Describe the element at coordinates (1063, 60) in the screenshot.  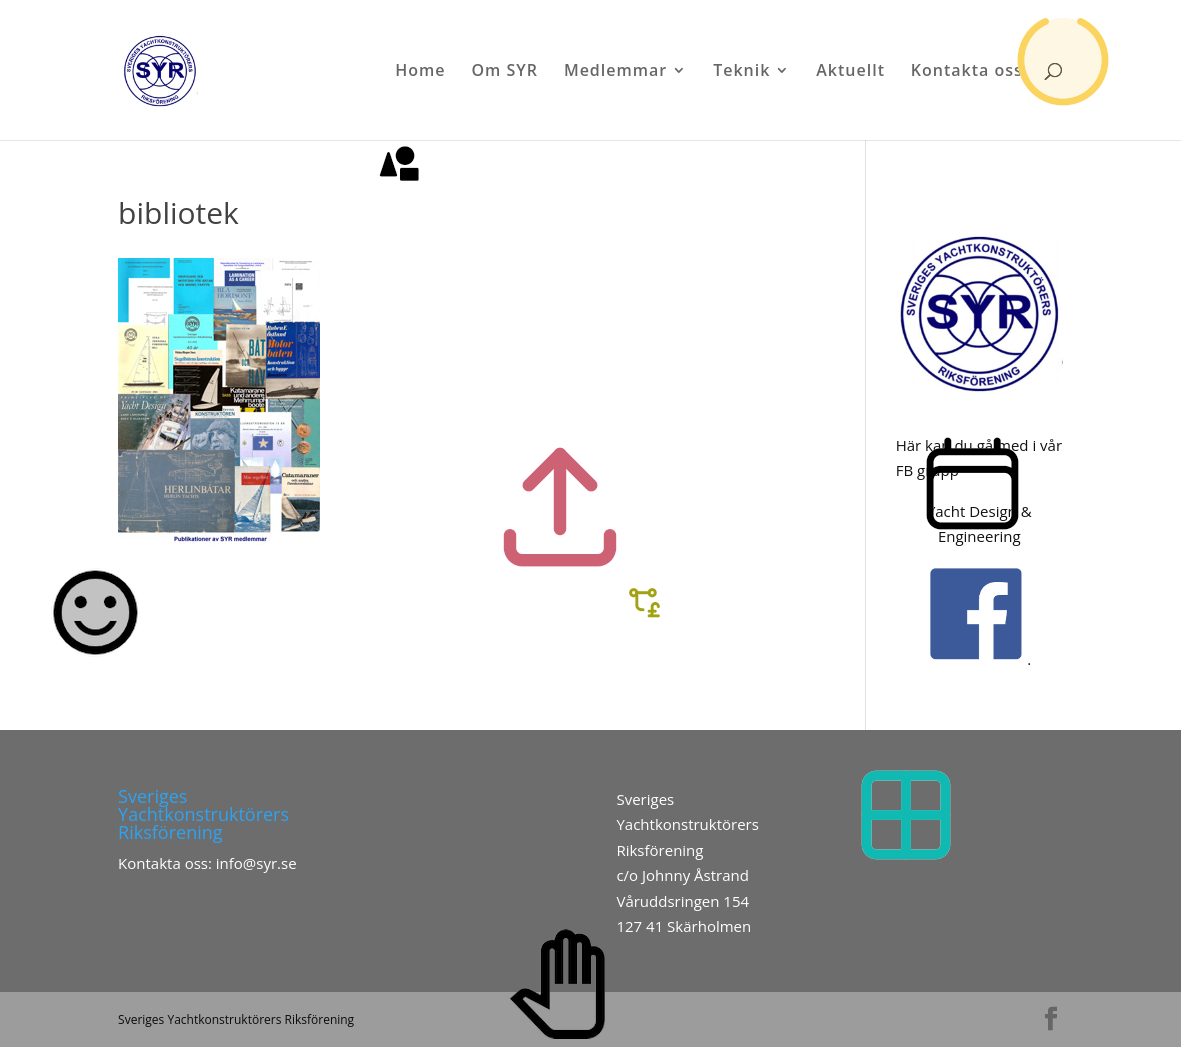
I see `loading or processing in progress` at that location.